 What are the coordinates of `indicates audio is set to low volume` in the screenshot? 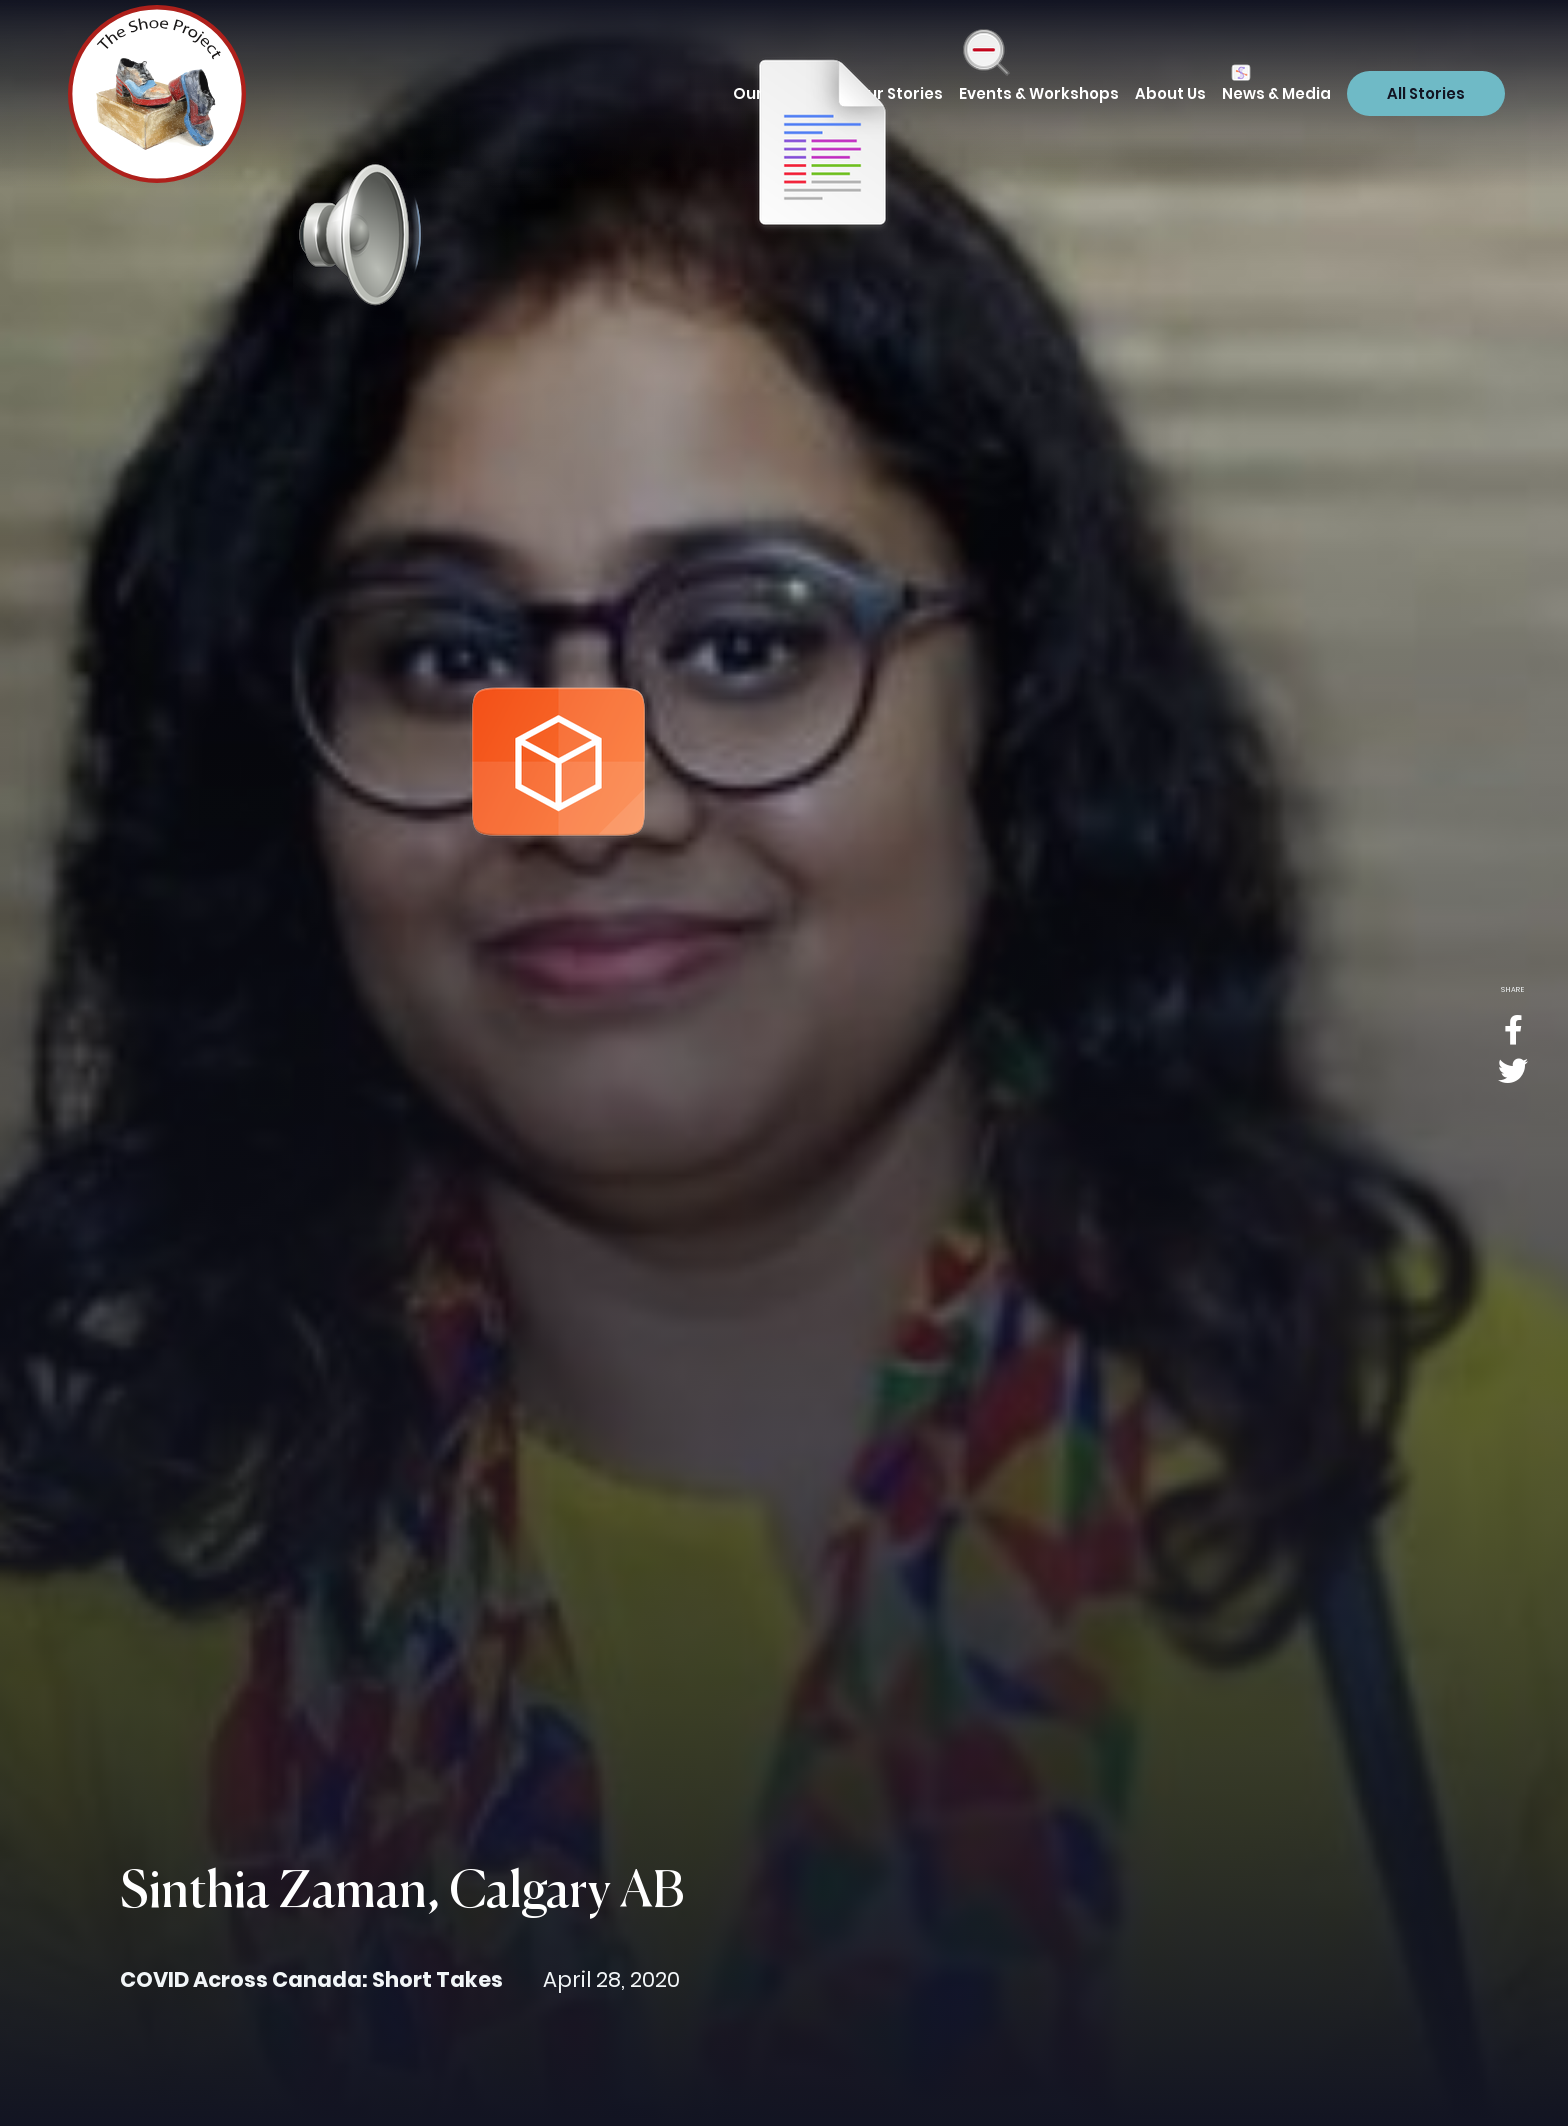 It's located at (370, 235).